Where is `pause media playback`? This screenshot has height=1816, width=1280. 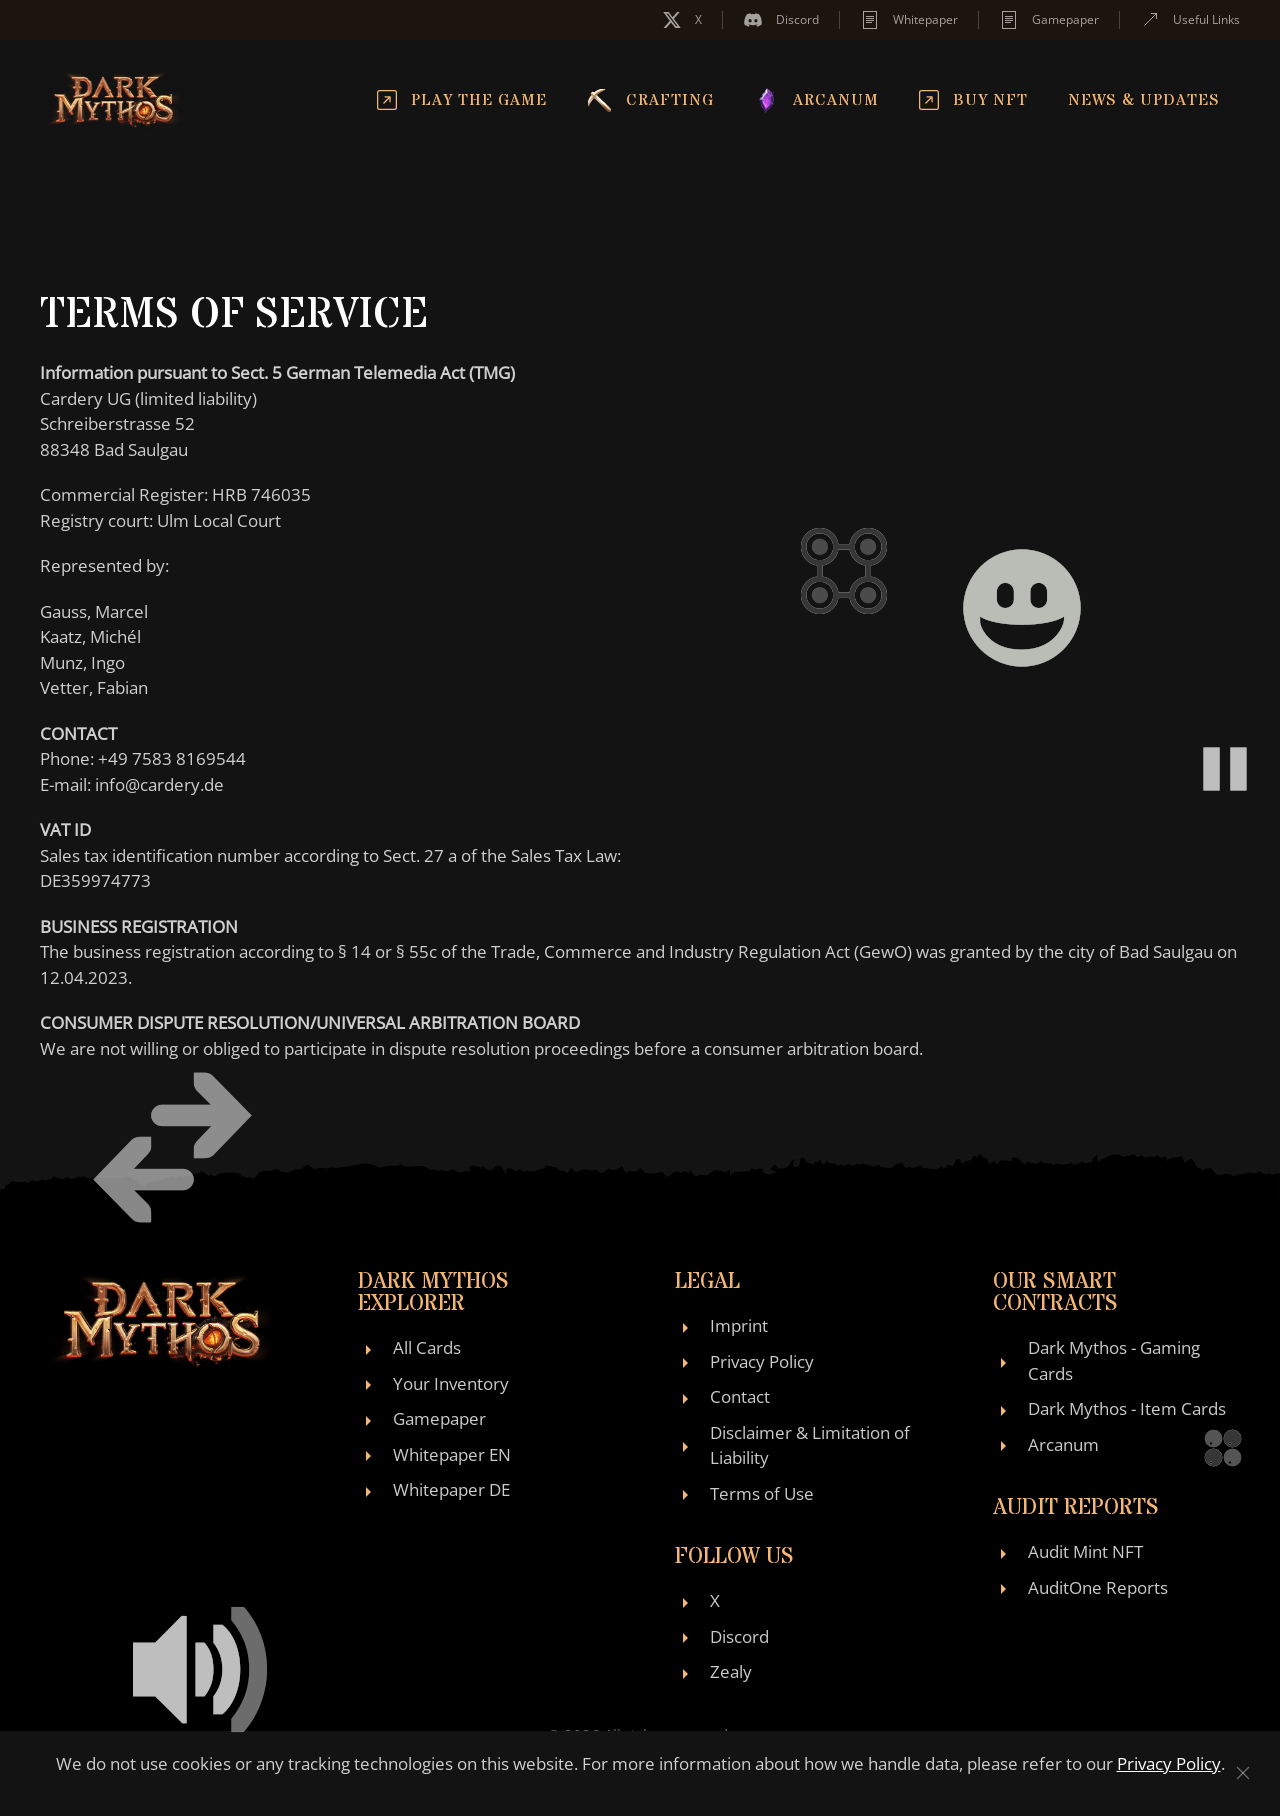 pause media playback is located at coordinates (1225, 769).